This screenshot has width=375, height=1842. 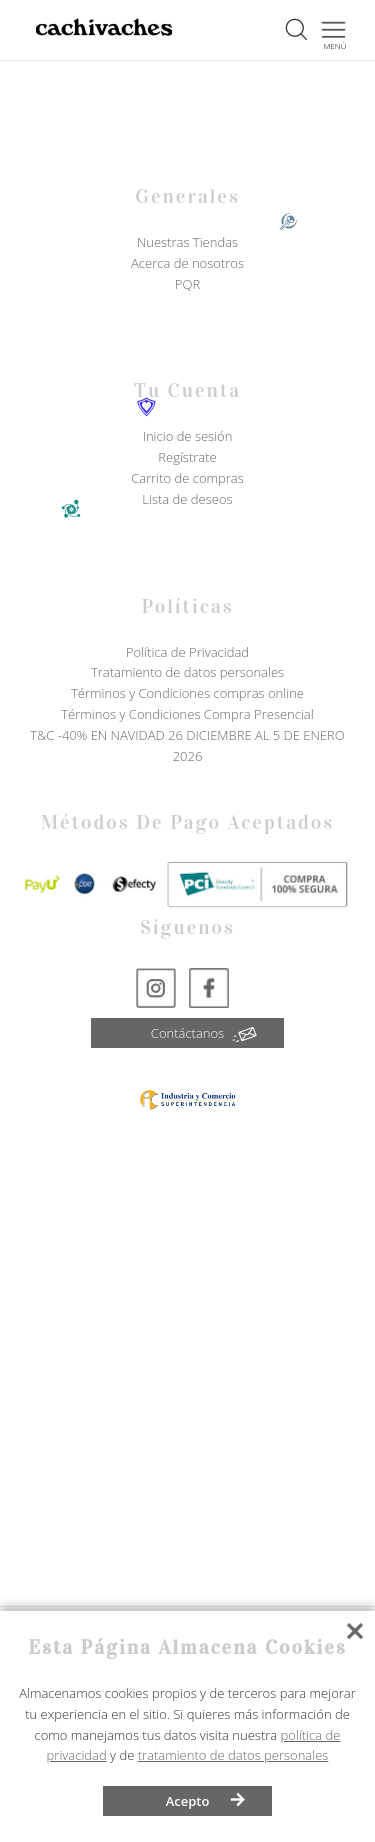 I want to click on activate black hole or gravity-based ability, so click(x=71, y=509).